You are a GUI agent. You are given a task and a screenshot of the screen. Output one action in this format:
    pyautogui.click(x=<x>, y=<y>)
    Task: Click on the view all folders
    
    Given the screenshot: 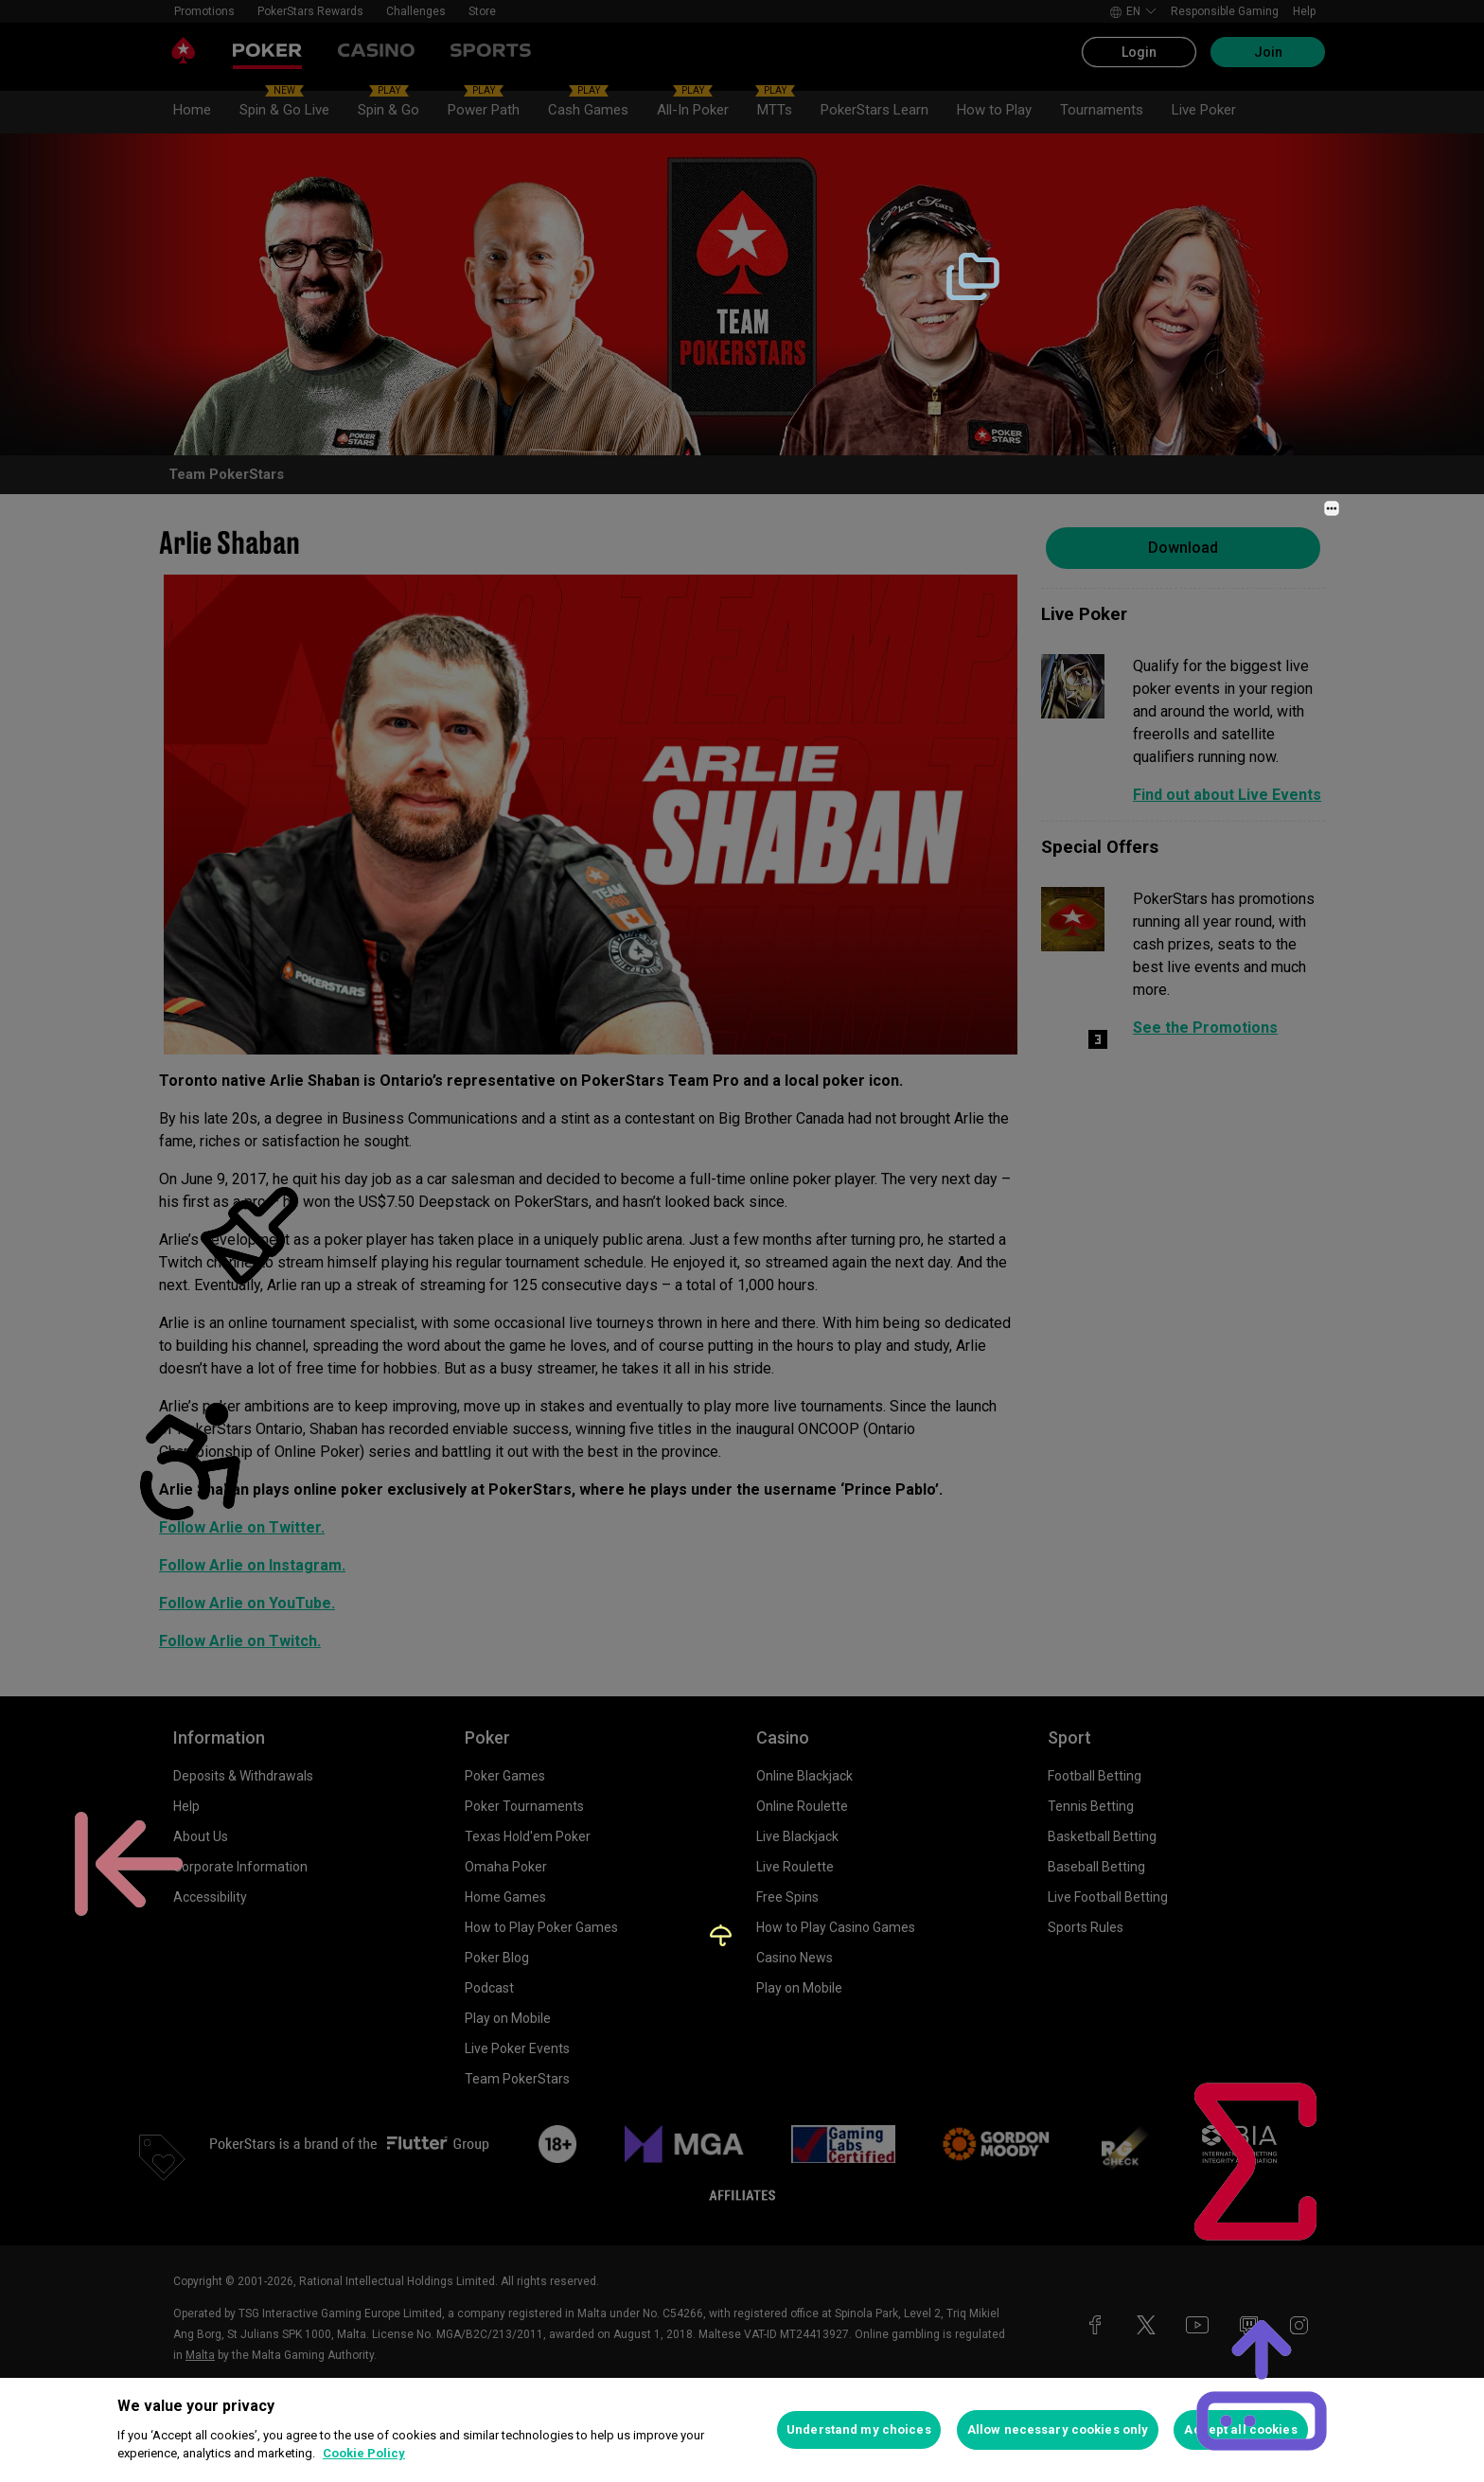 What is the action you would take?
    pyautogui.click(x=973, y=276)
    